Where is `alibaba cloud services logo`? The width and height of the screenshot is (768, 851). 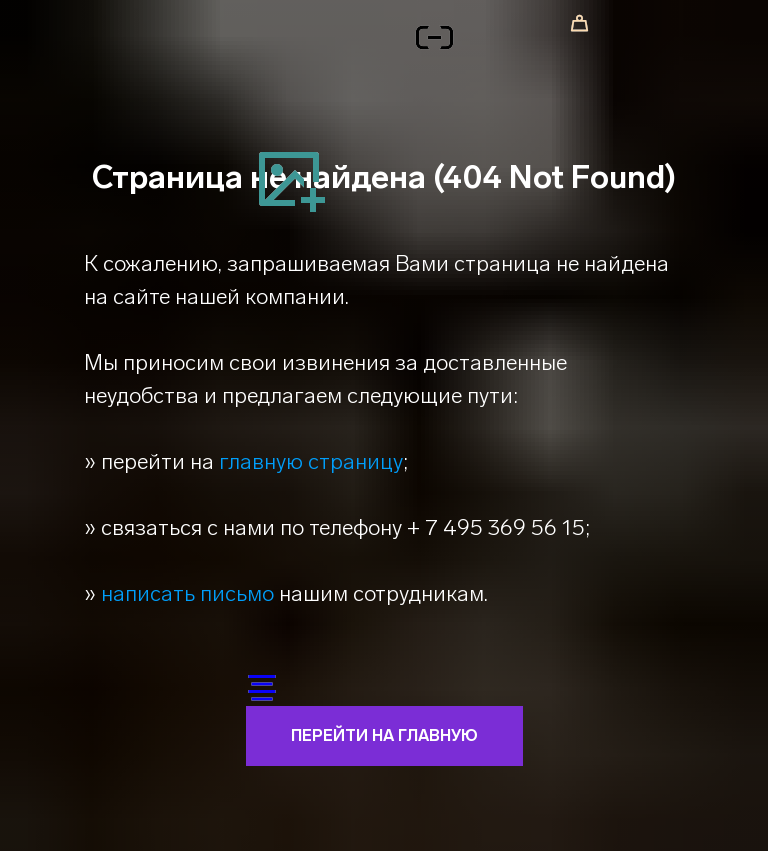
alibaba cloud services logo is located at coordinates (434, 37).